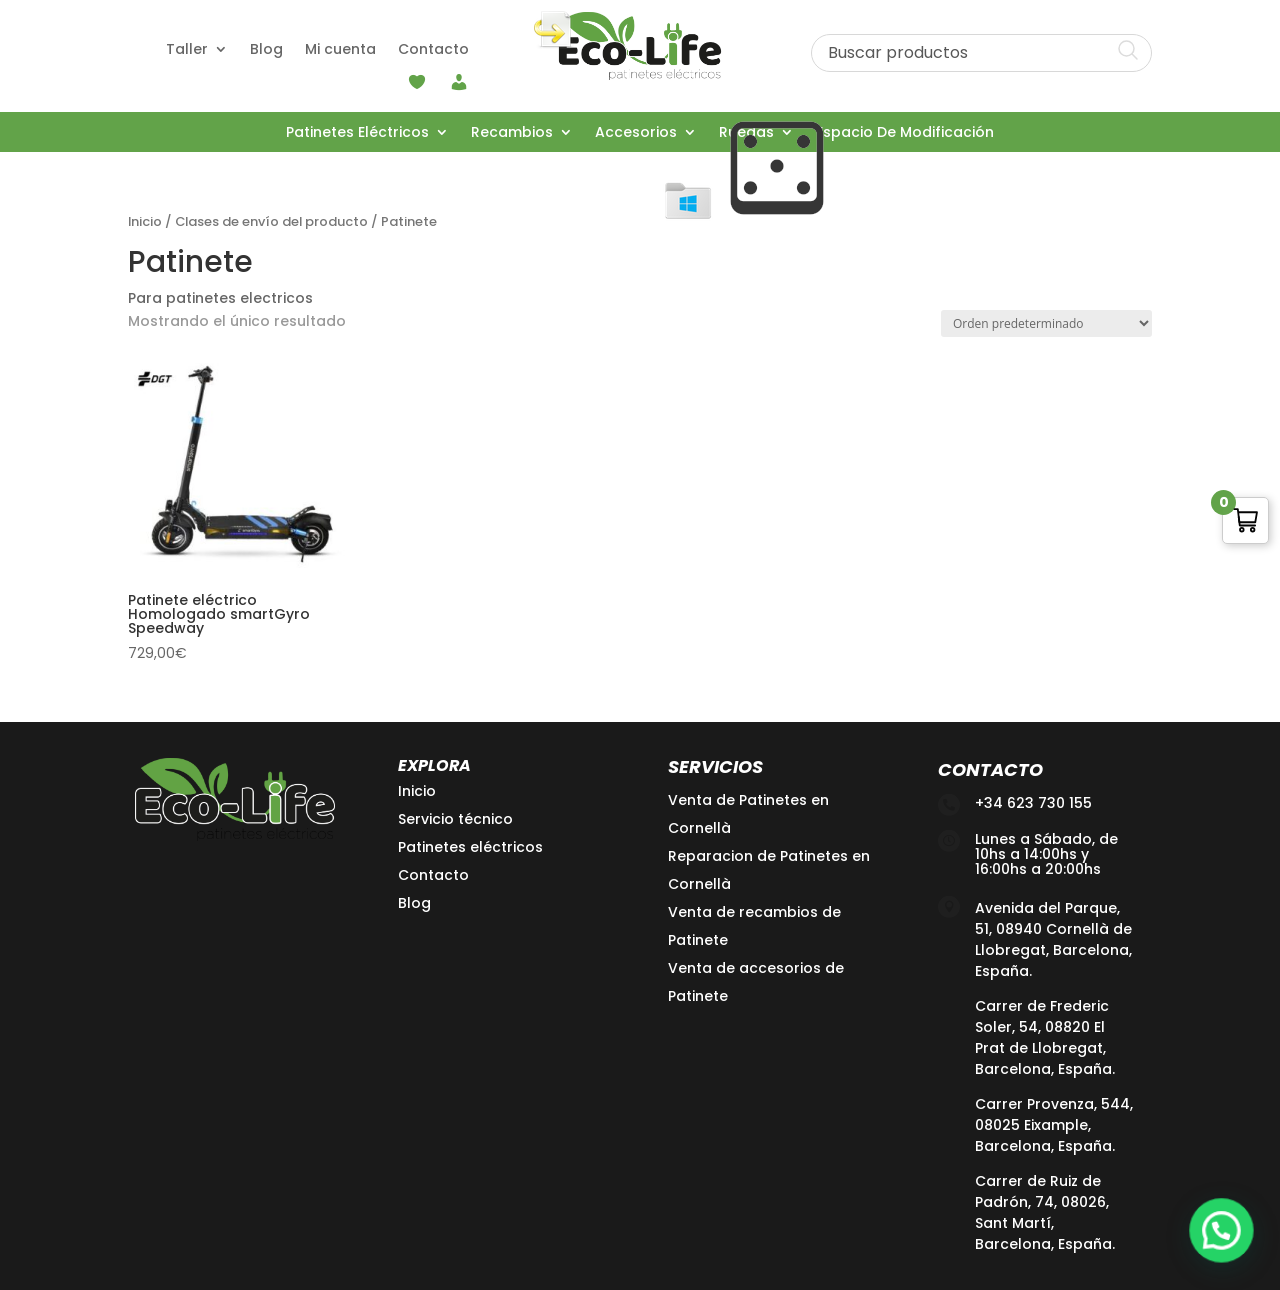  Describe the element at coordinates (688, 202) in the screenshot. I see `open windows 8 system folder` at that location.